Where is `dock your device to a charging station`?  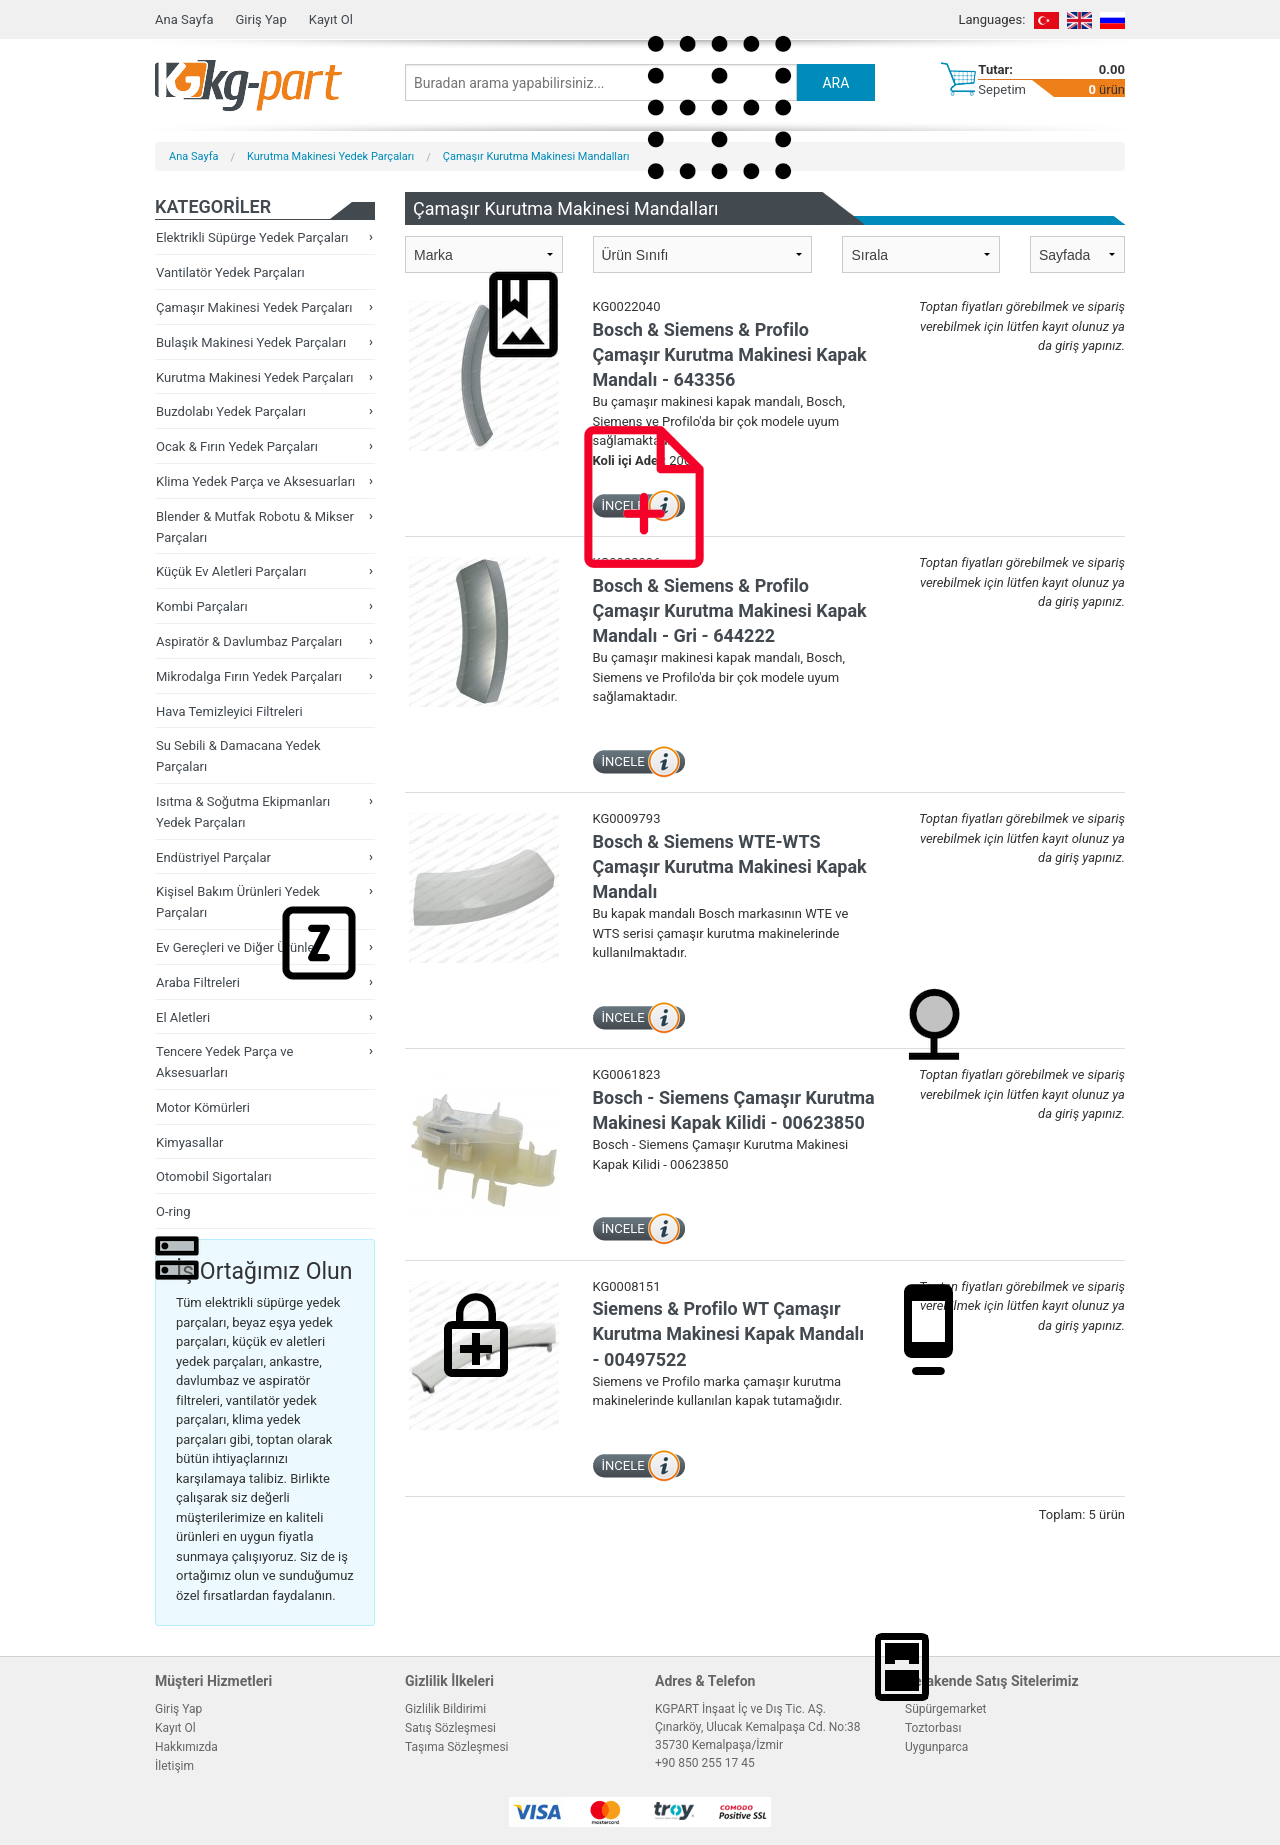 dock your device to a charging station is located at coordinates (928, 1329).